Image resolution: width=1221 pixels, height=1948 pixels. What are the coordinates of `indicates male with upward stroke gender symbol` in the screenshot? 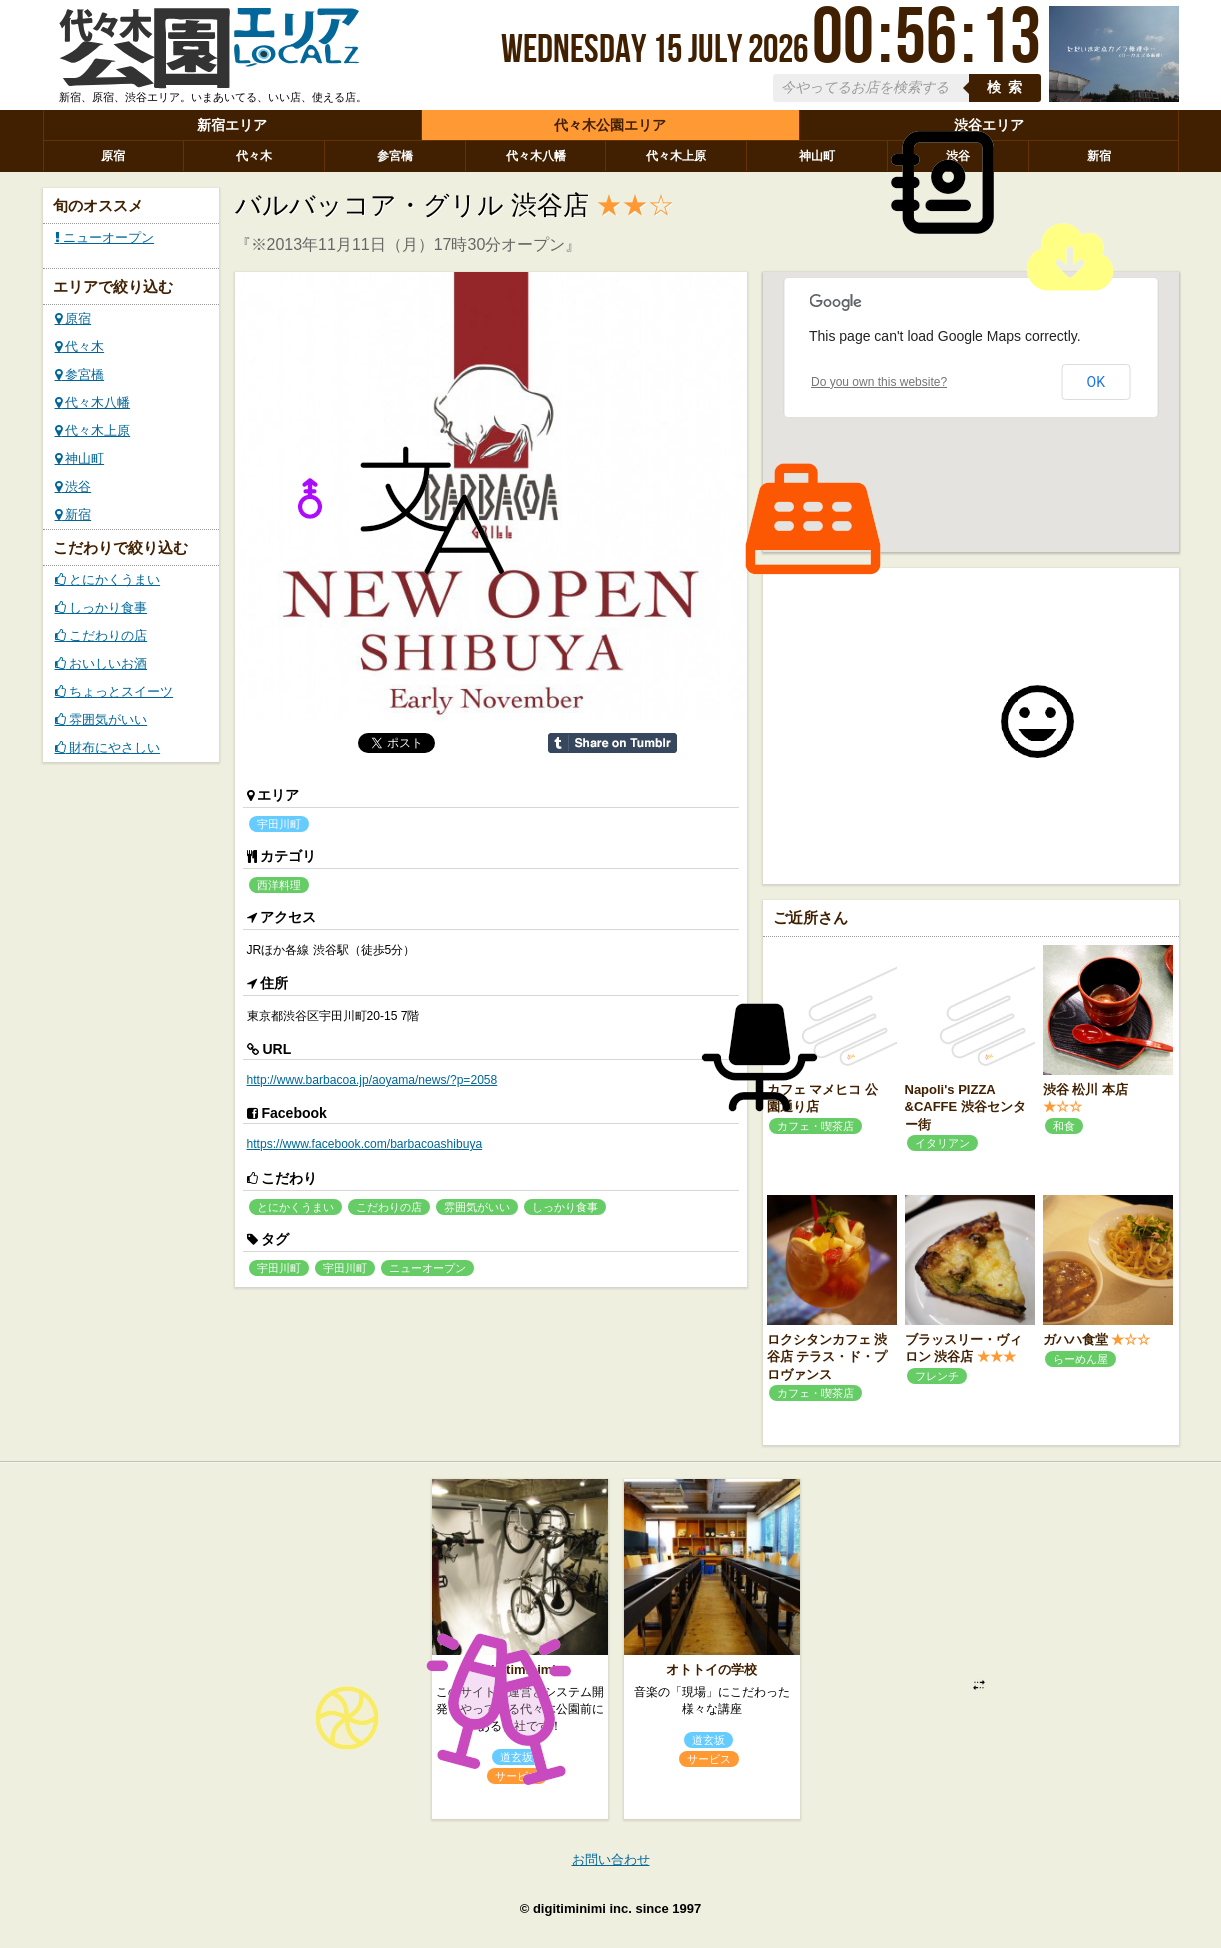 It's located at (310, 499).